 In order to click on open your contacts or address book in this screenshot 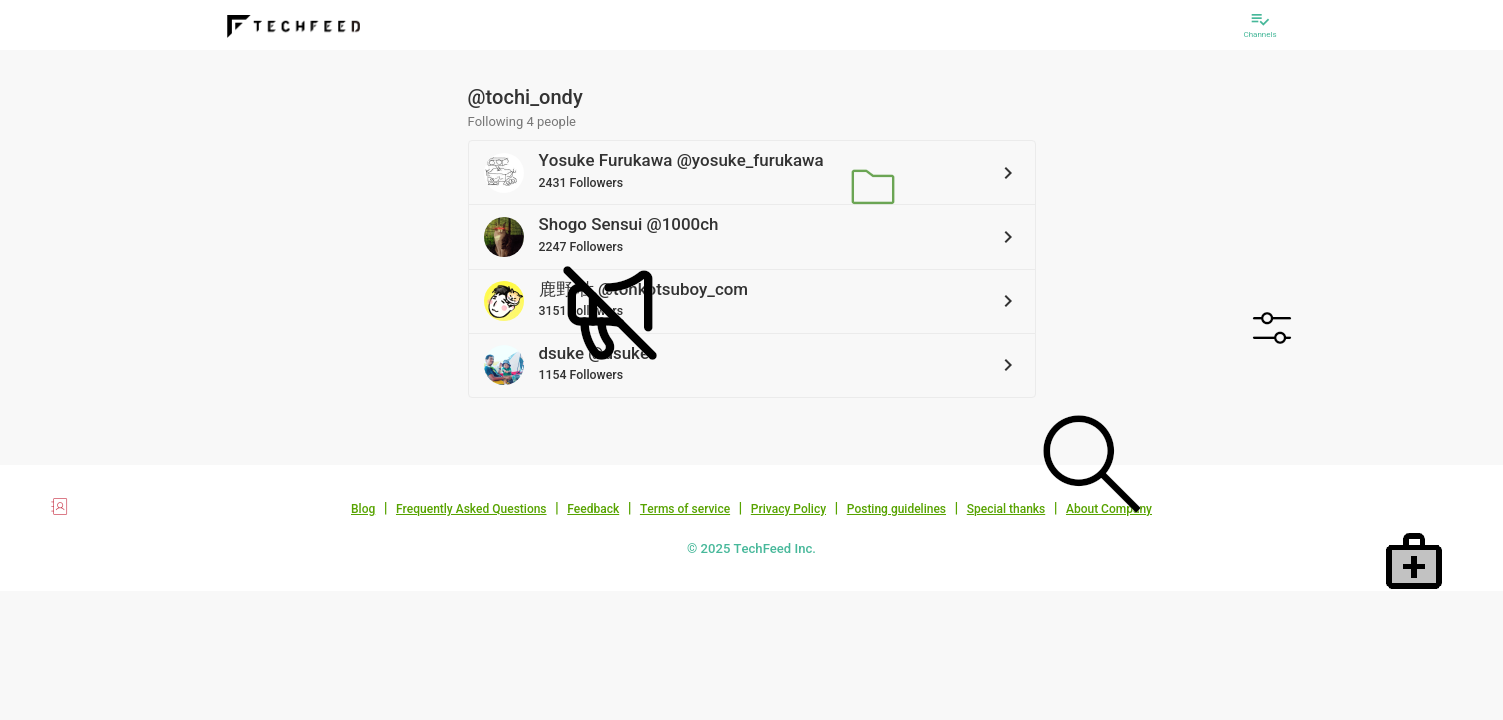, I will do `click(59, 506)`.